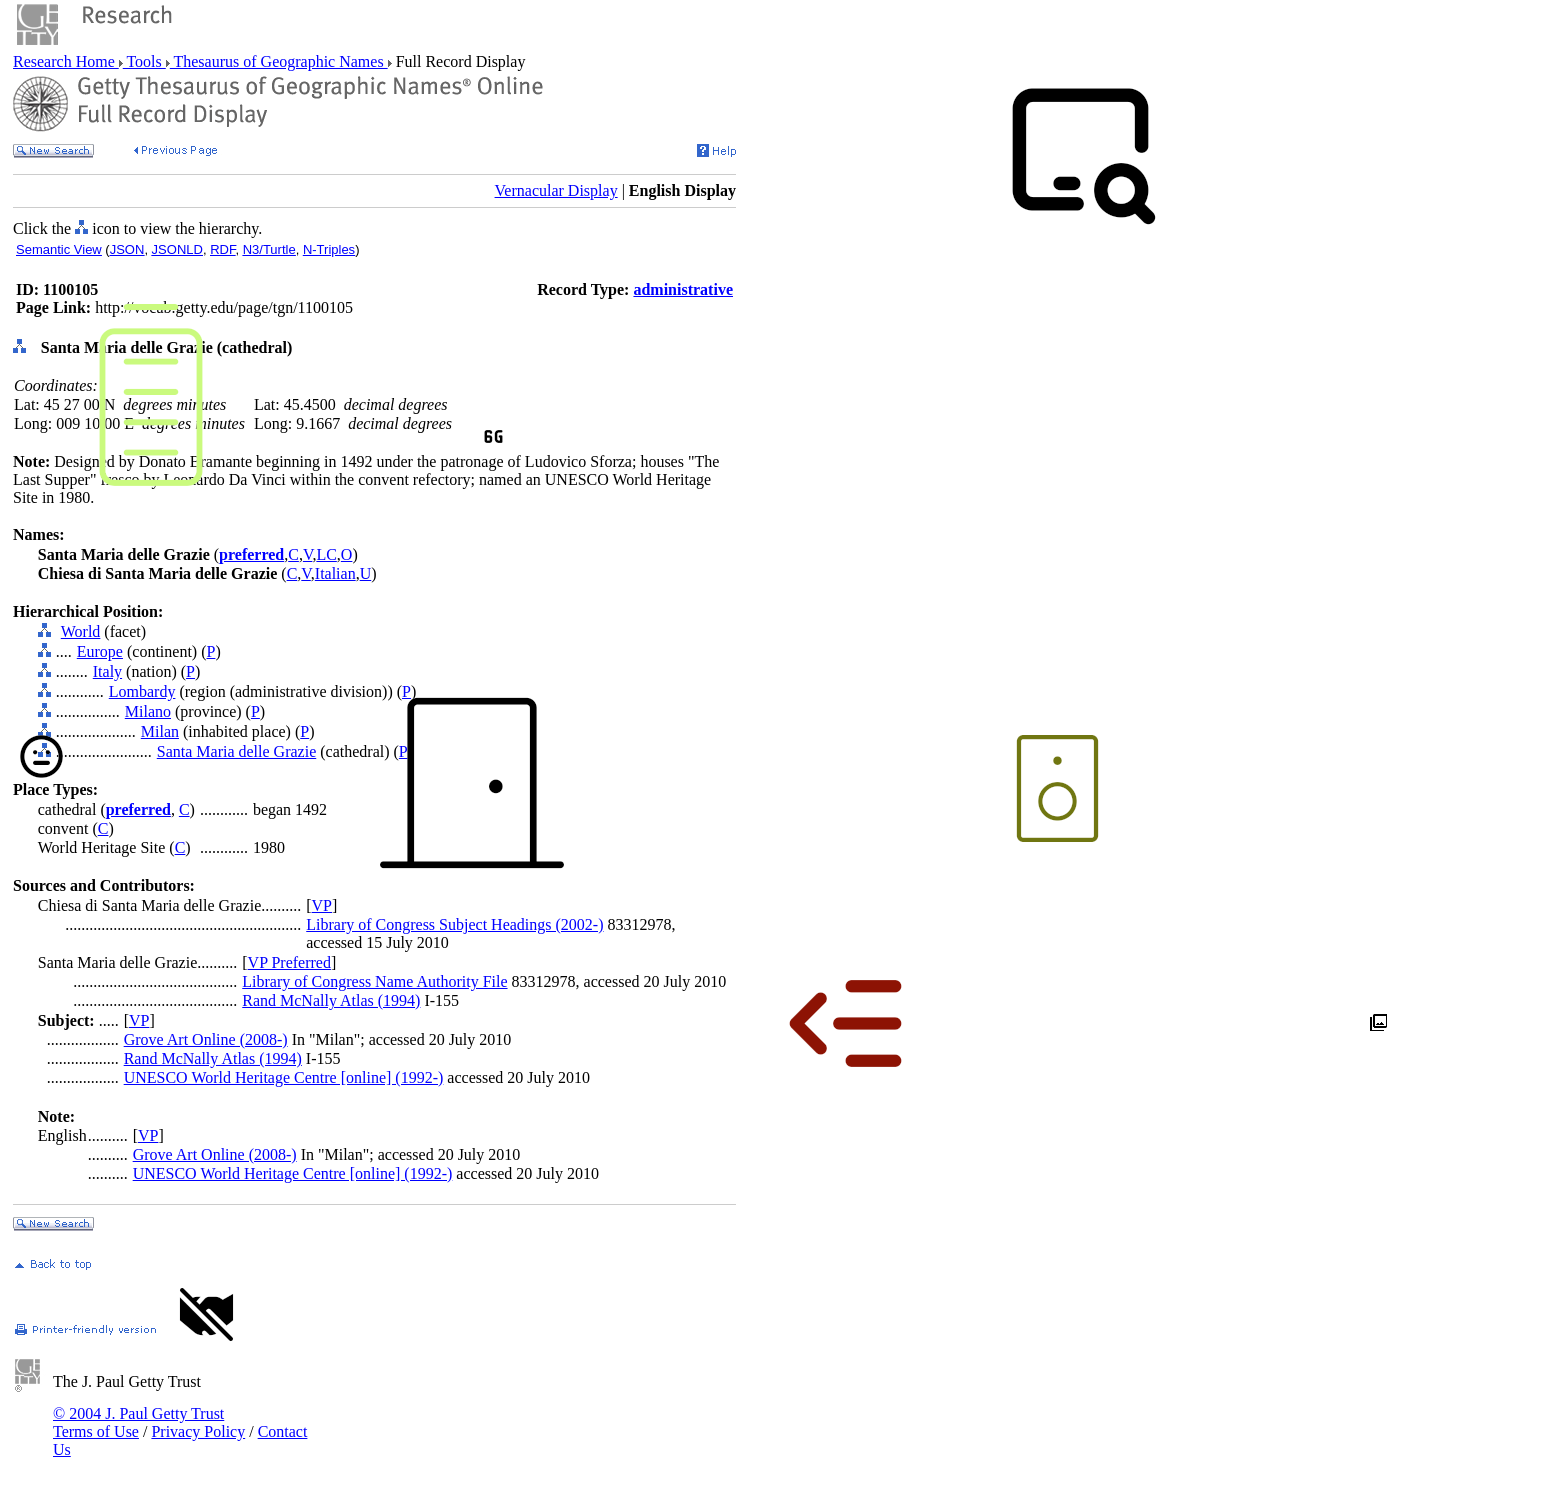 This screenshot has width=1568, height=1496. What do you see at coordinates (206, 1314) in the screenshot?
I see `indicates agreement or partnership is cancelled` at bounding box center [206, 1314].